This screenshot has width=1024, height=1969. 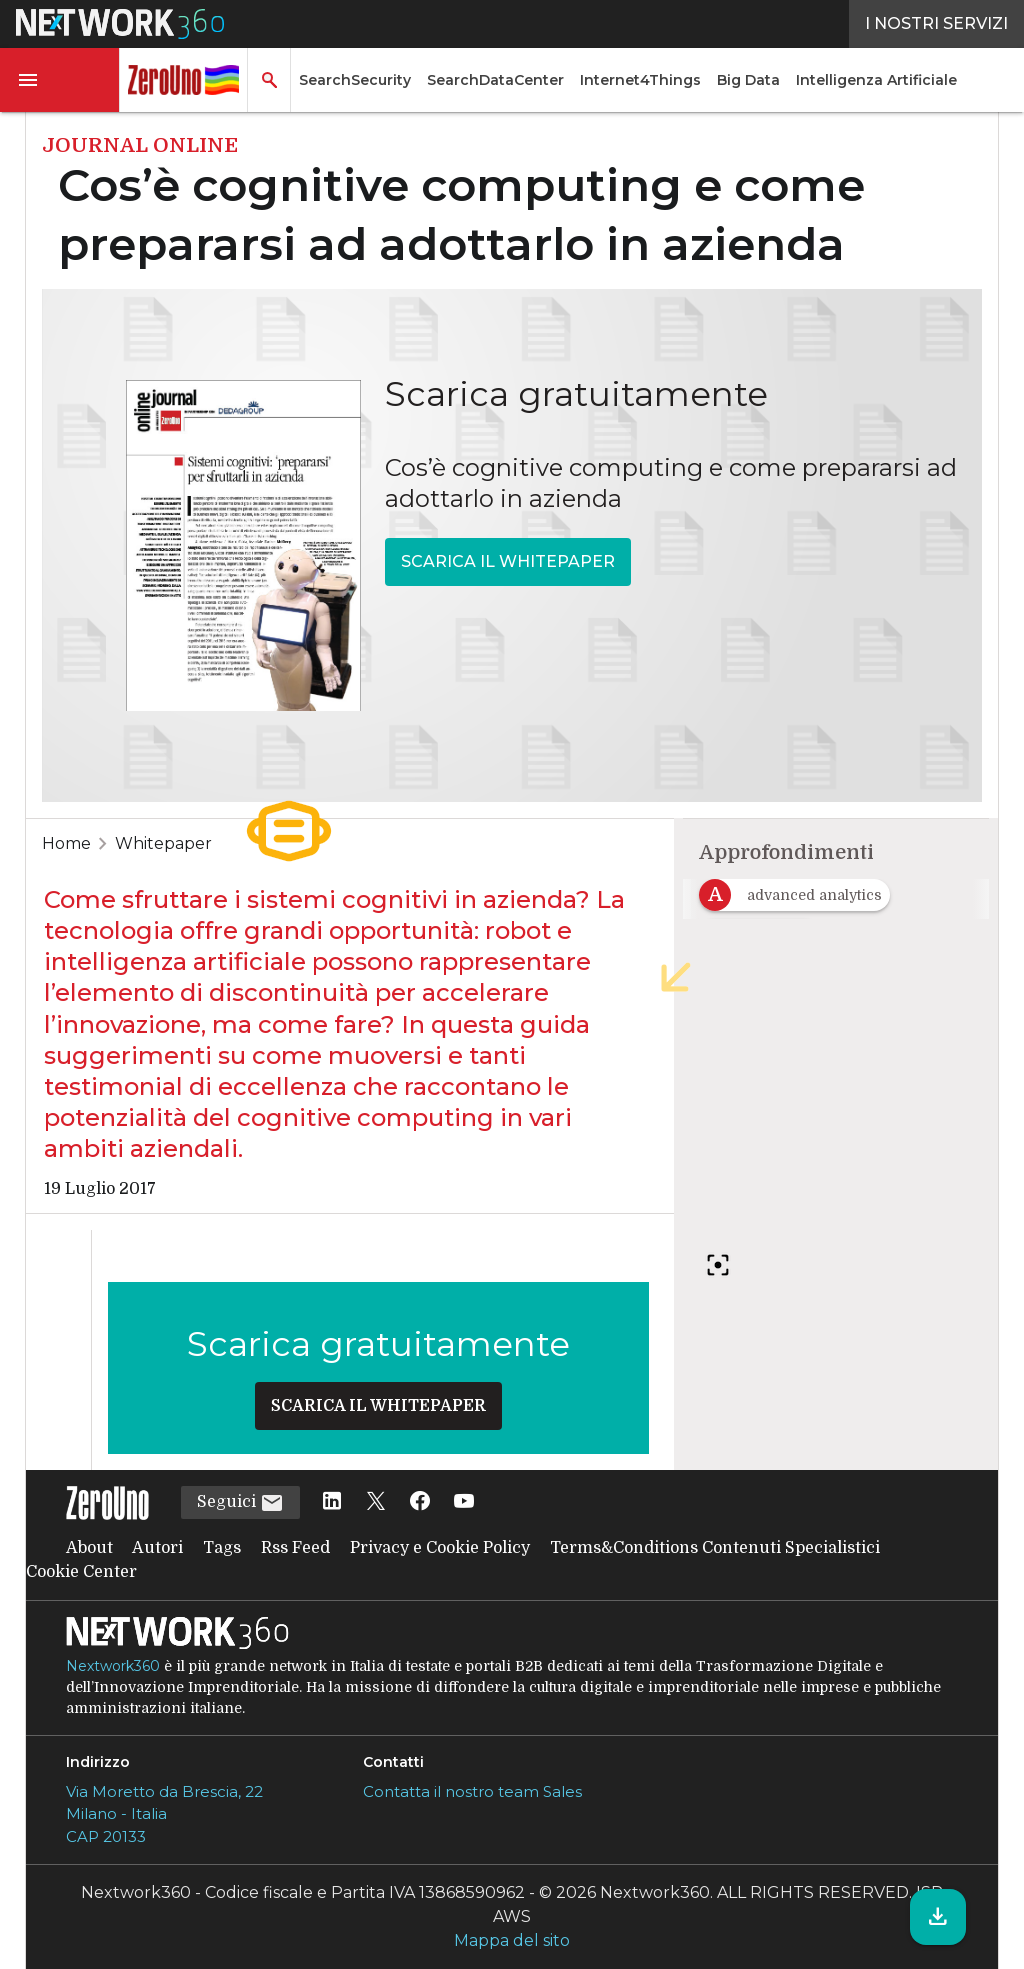 I want to click on tap to focus camera on center point, so click(x=718, y=1265).